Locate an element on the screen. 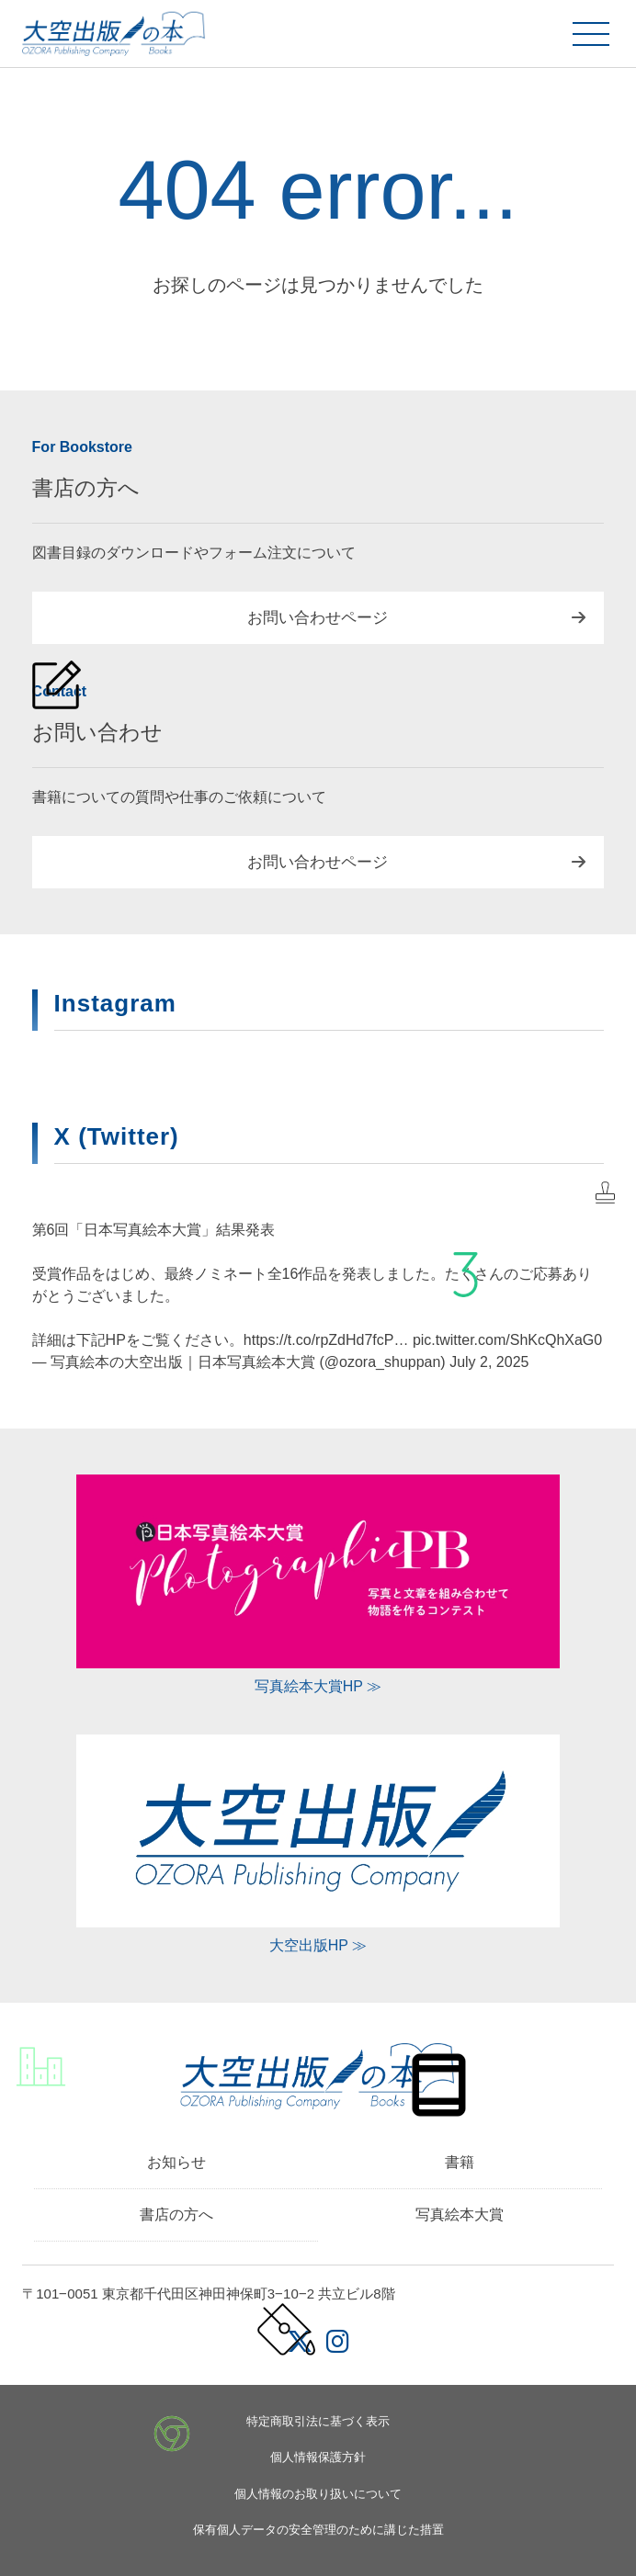  open google chrome browser is located at coordinates (172, 2434).